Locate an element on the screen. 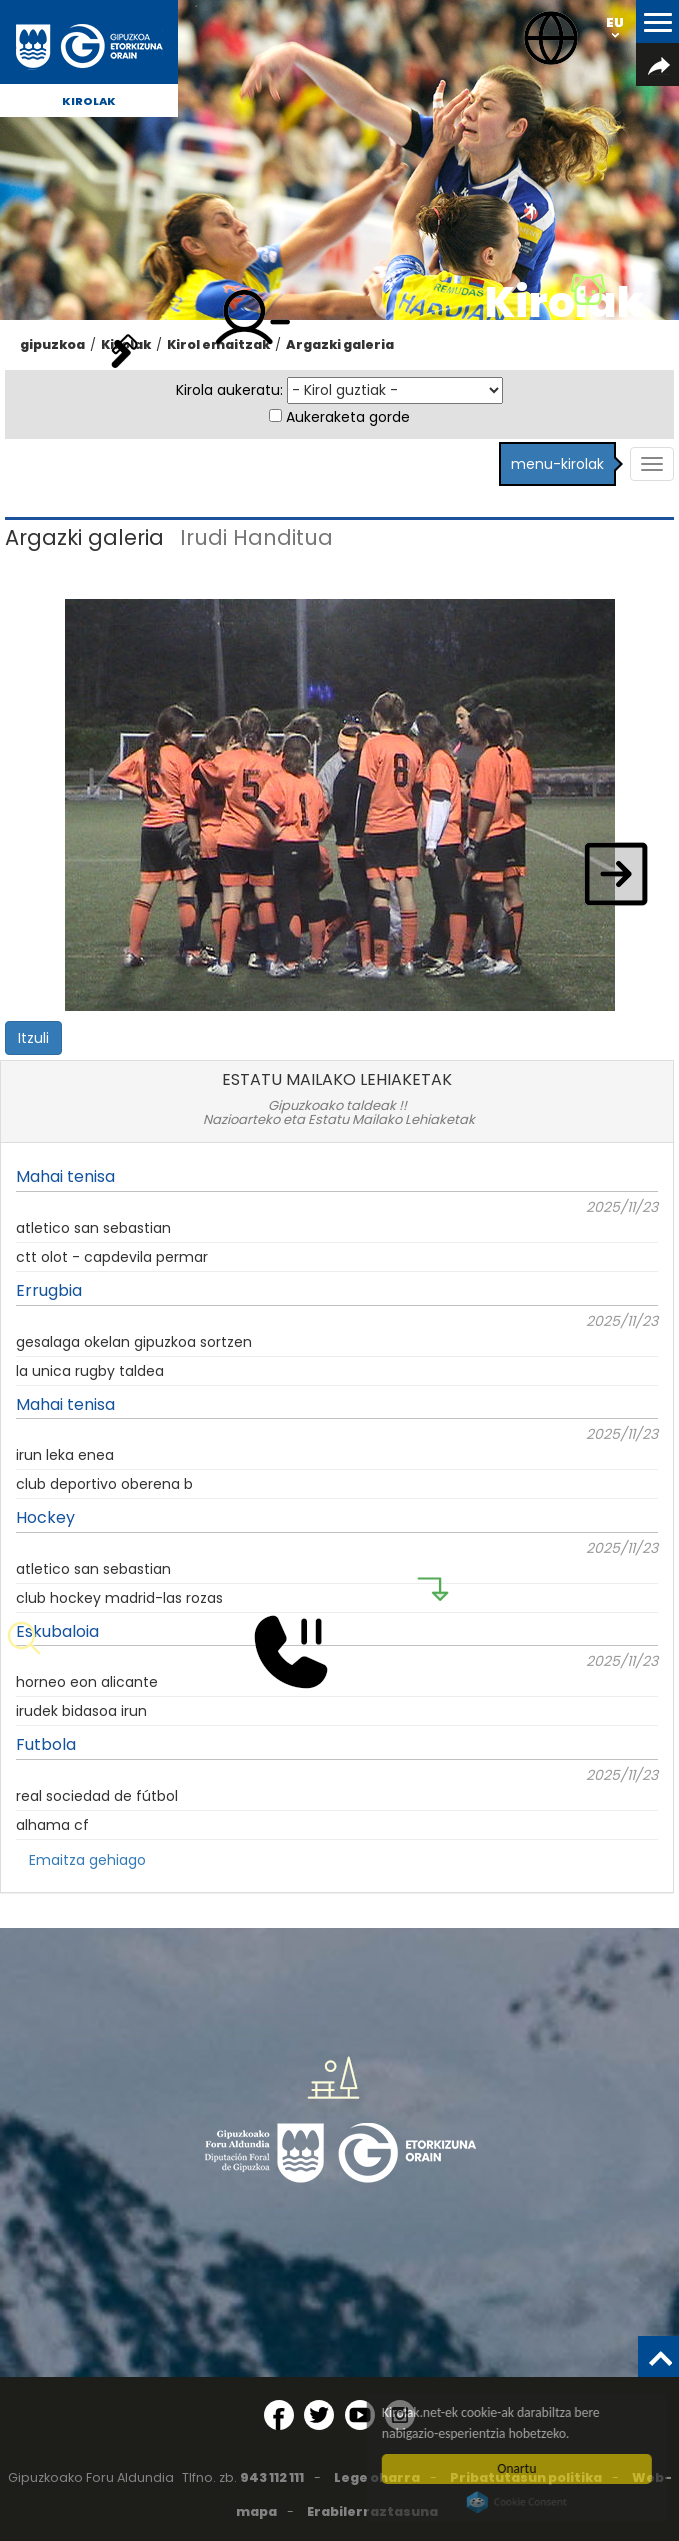 This screenshot has height=2541, width=679. switch to global or worldwide view is located at coordinates (551, 38).